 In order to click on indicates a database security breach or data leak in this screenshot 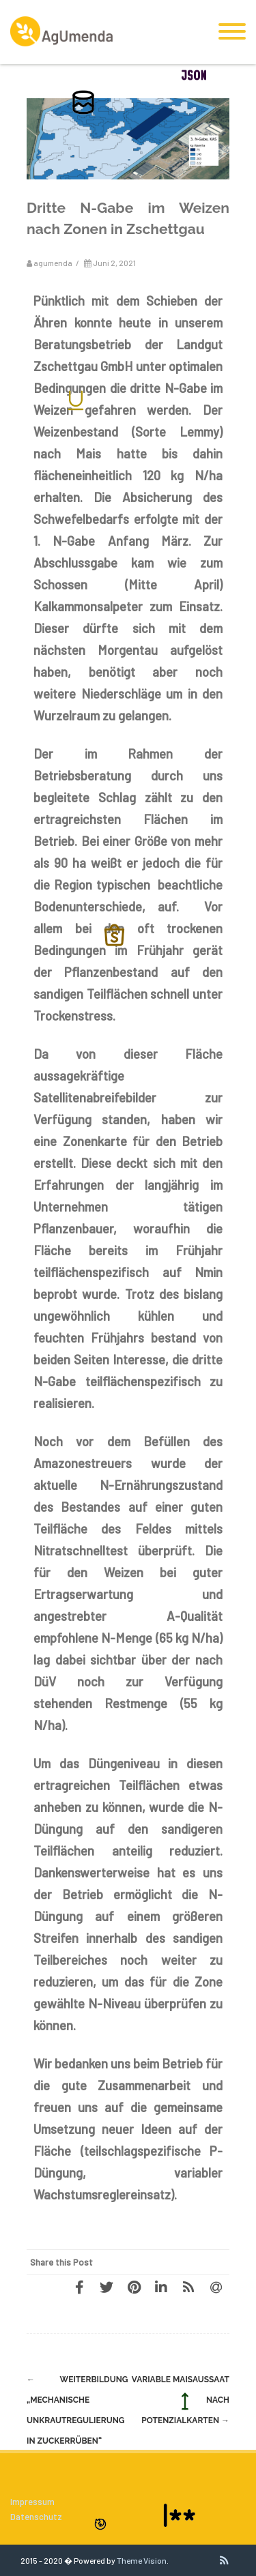, I will do `click(83, 102)`.